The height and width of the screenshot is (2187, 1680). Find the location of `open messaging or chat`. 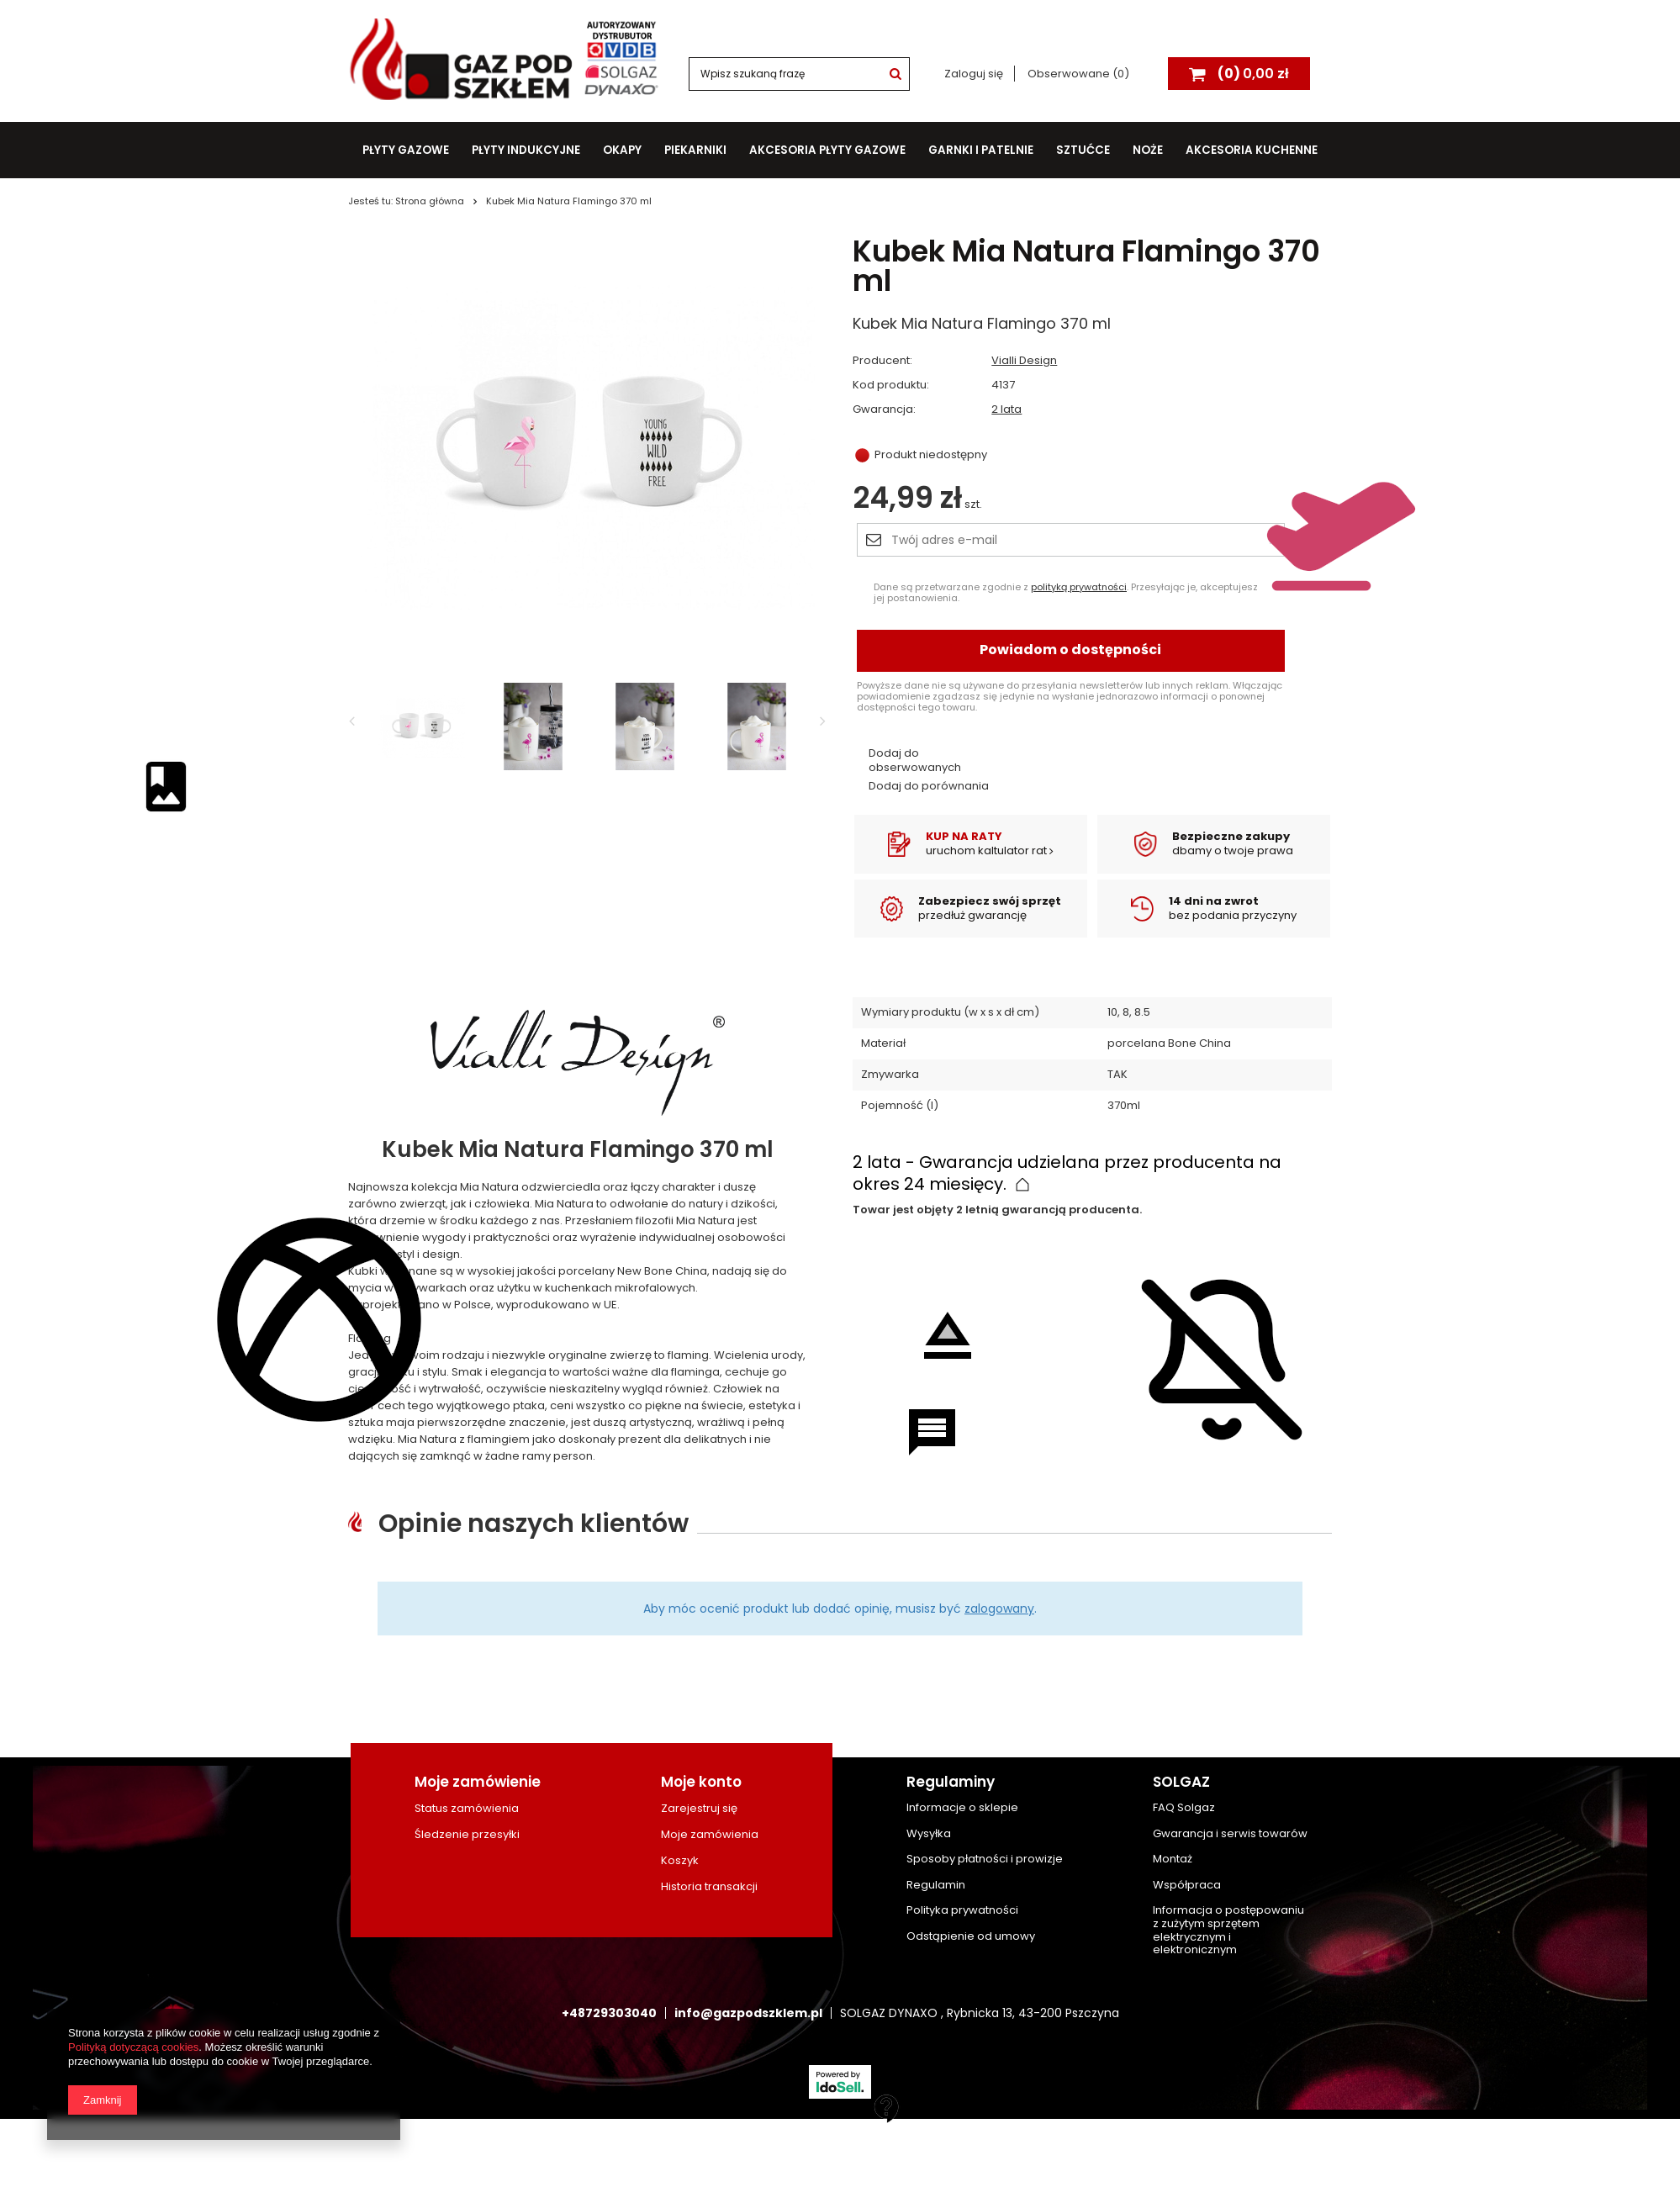

open messaging or chat is located at coordinates (932, 1432).